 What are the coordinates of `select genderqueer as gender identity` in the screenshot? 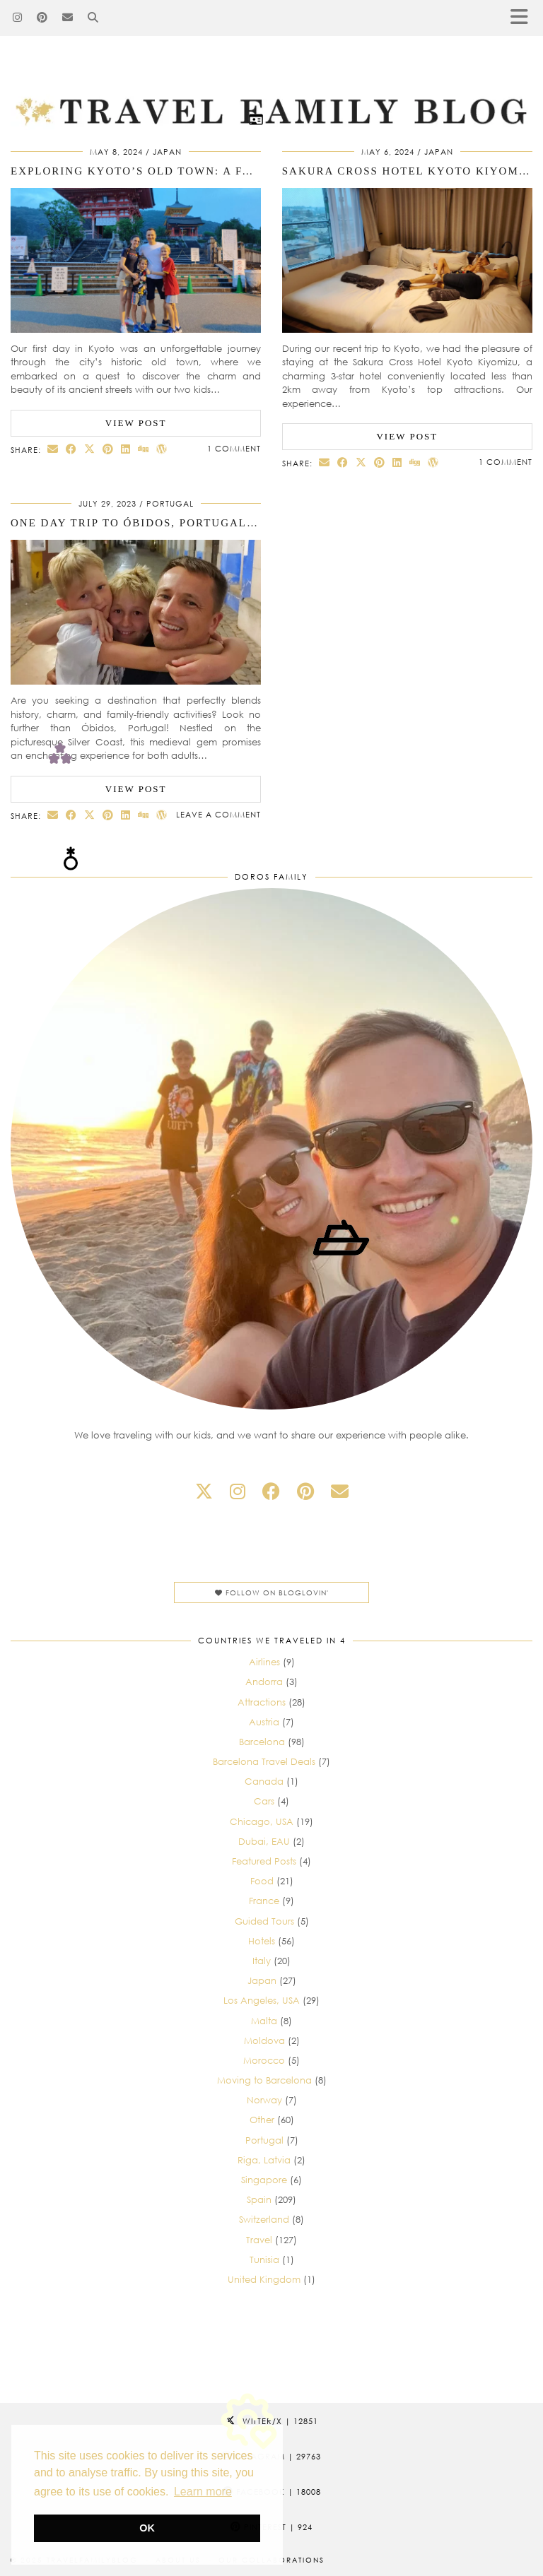 It's located at (71, 858).